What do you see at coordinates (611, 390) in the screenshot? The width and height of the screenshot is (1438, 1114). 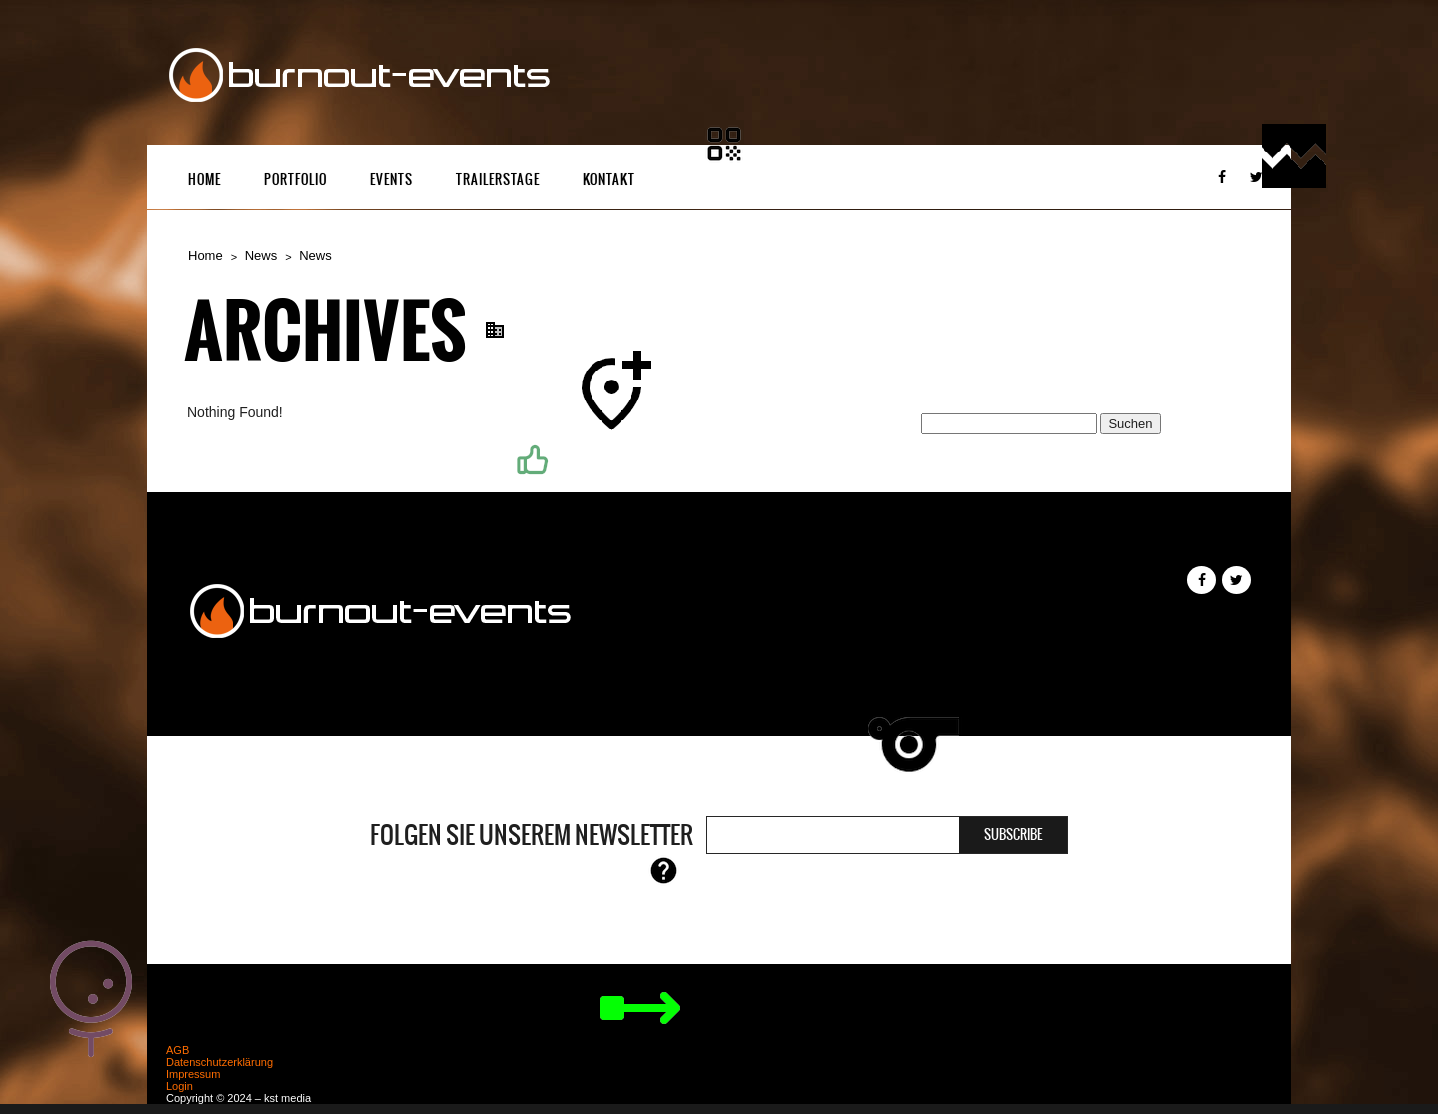 I see `add a new location pin to the map` at bounding box center [611, 390].